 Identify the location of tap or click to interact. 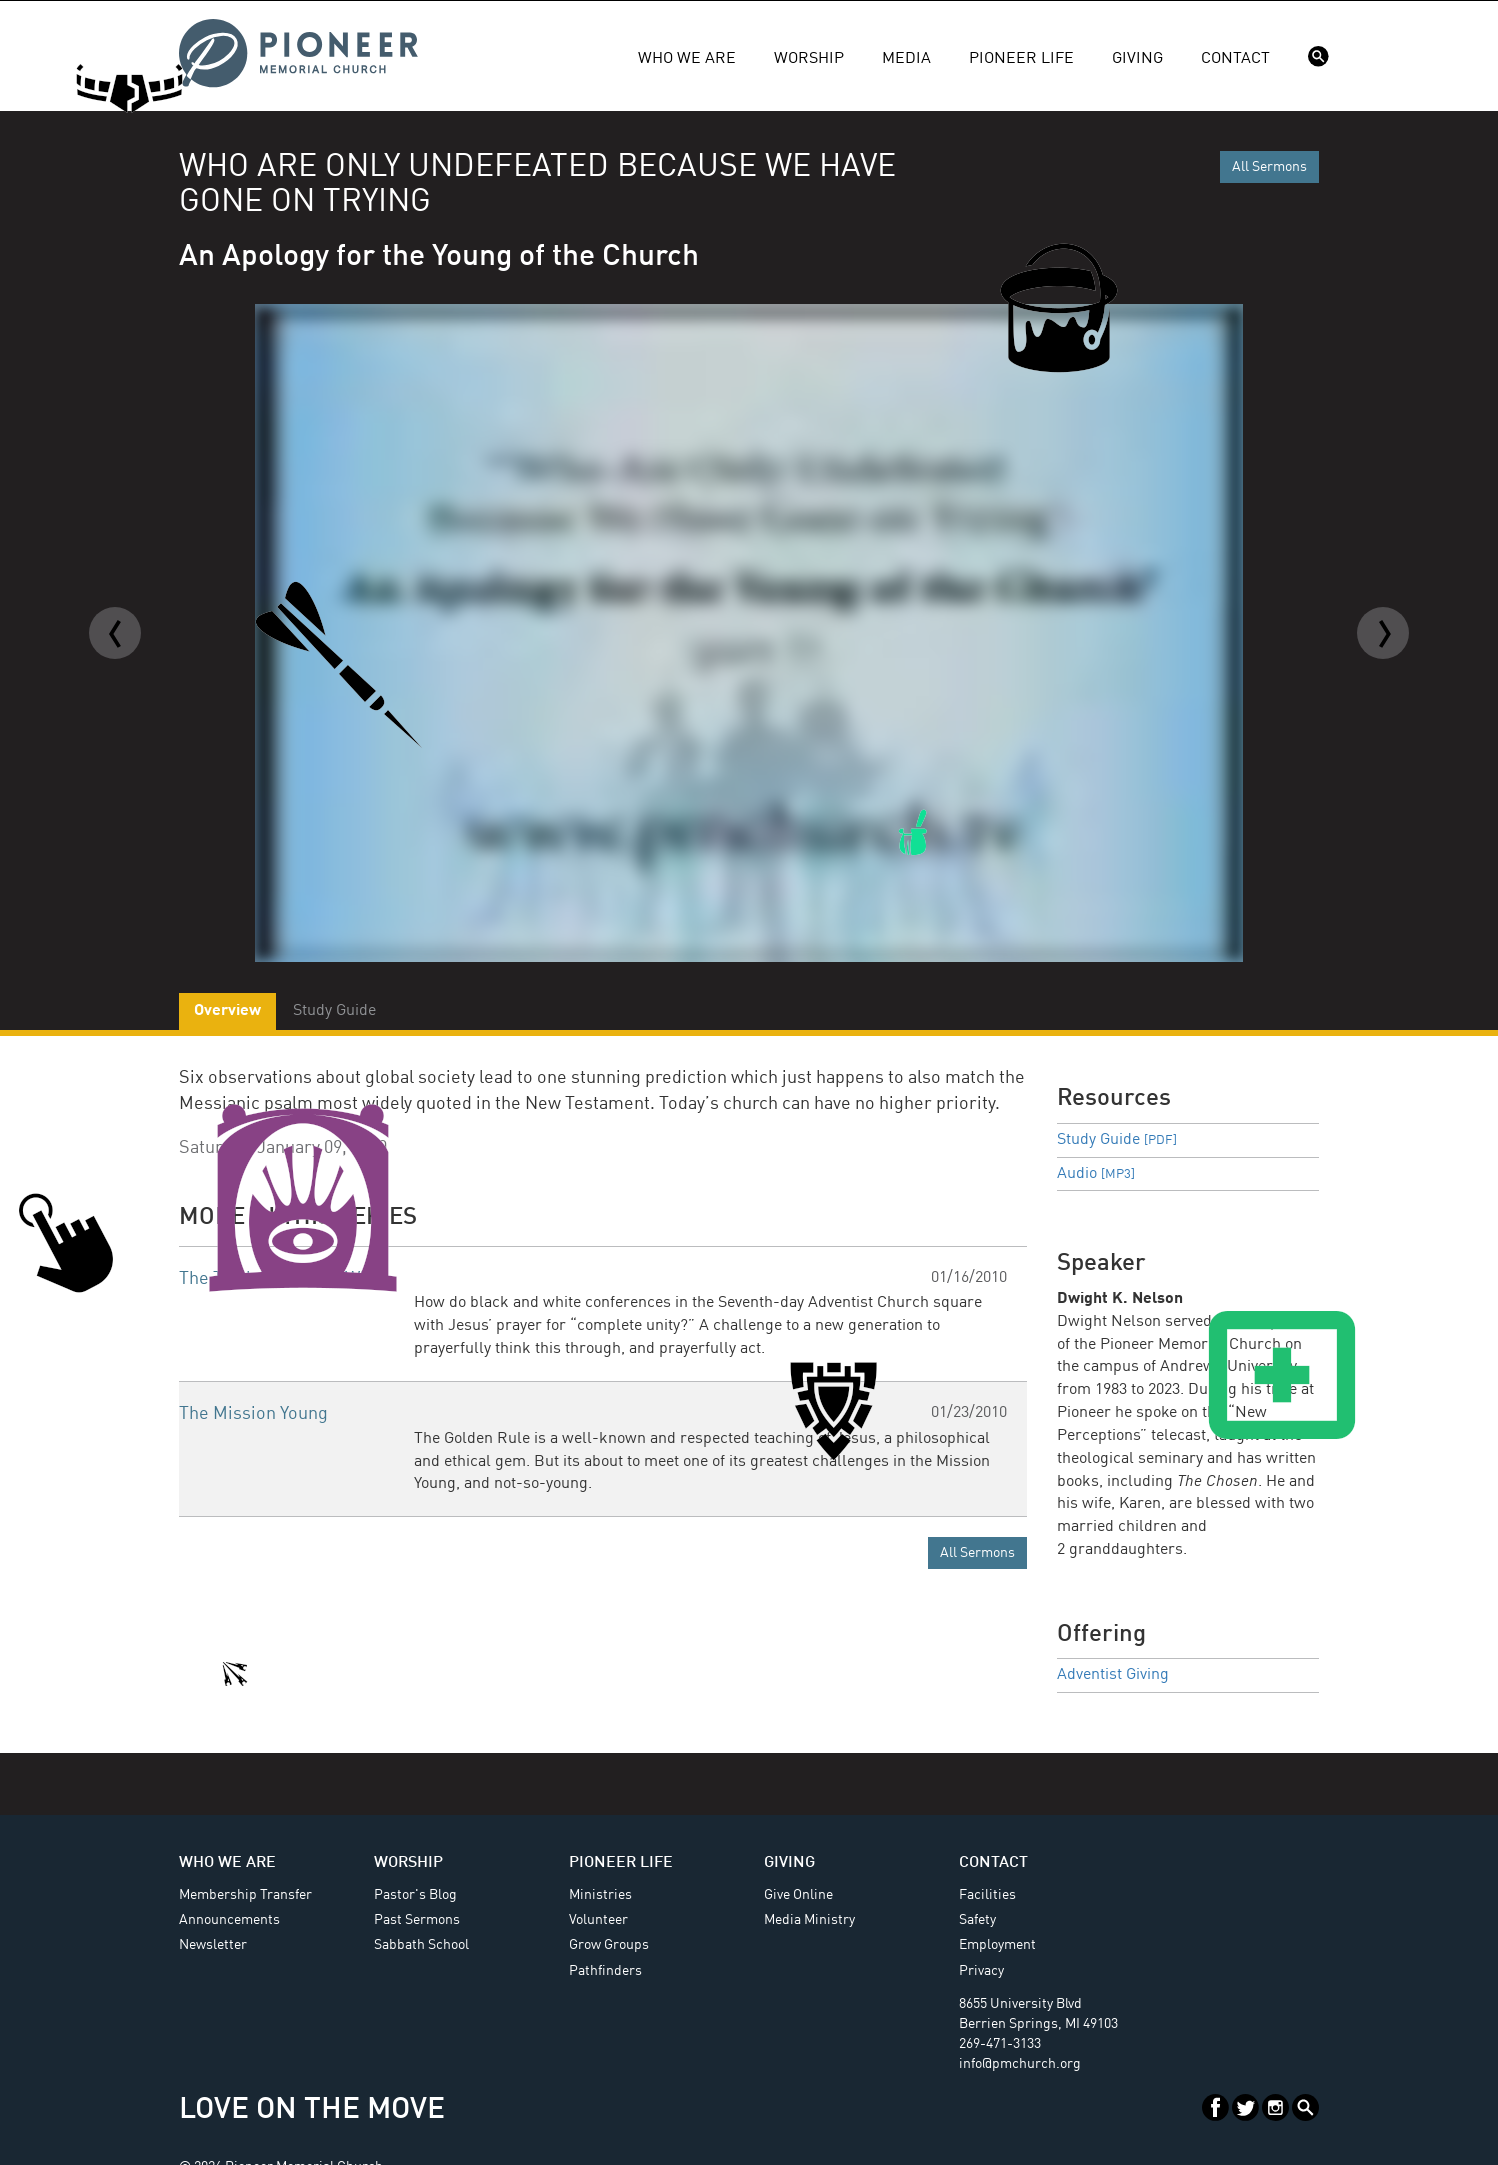
(66, 1243).